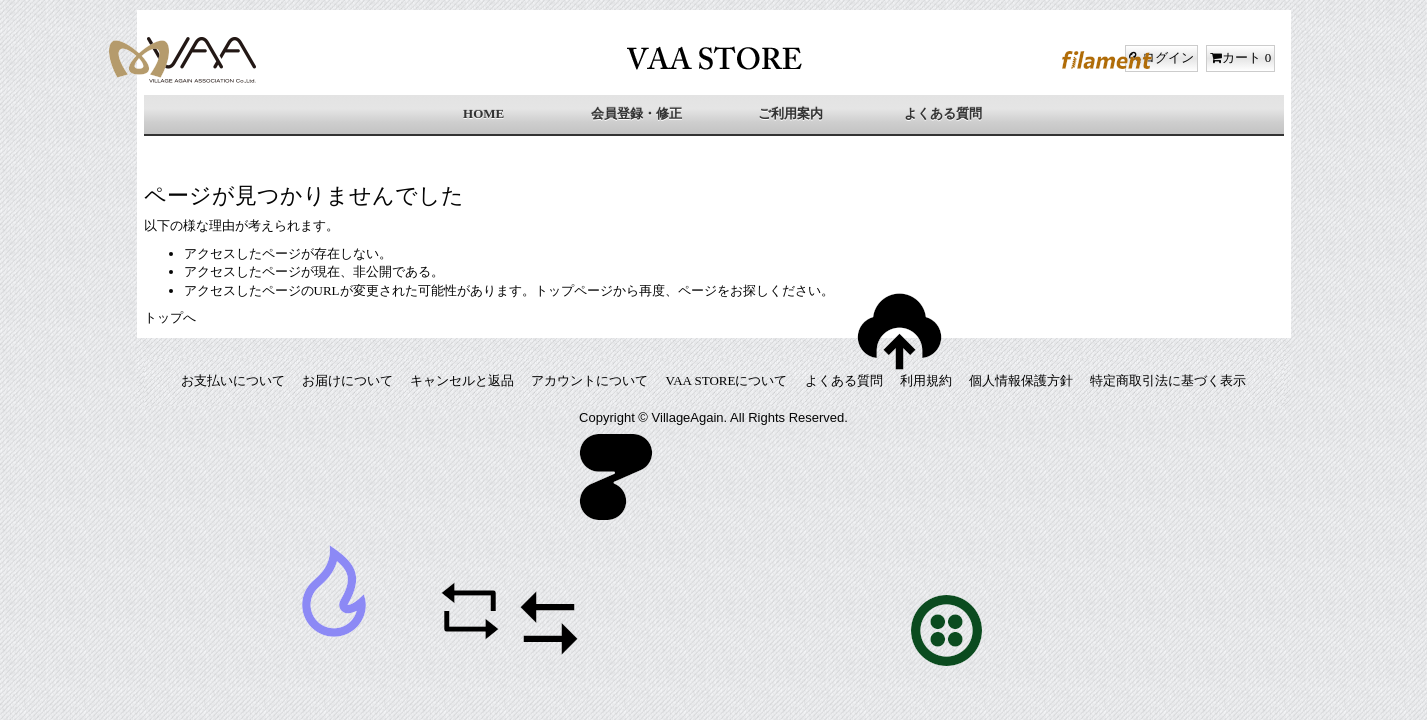 This screenshot has height=720, width=1427. I want to click on tokyo metro logo, so click(139, 59).